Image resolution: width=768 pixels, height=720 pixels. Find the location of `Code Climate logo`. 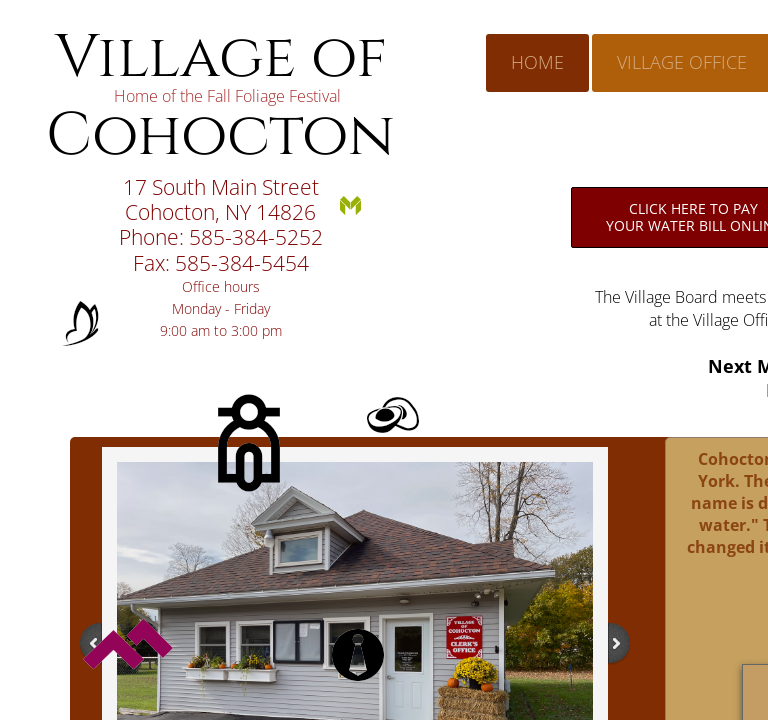

Code Climate logo is located at coordinates (128, 644).